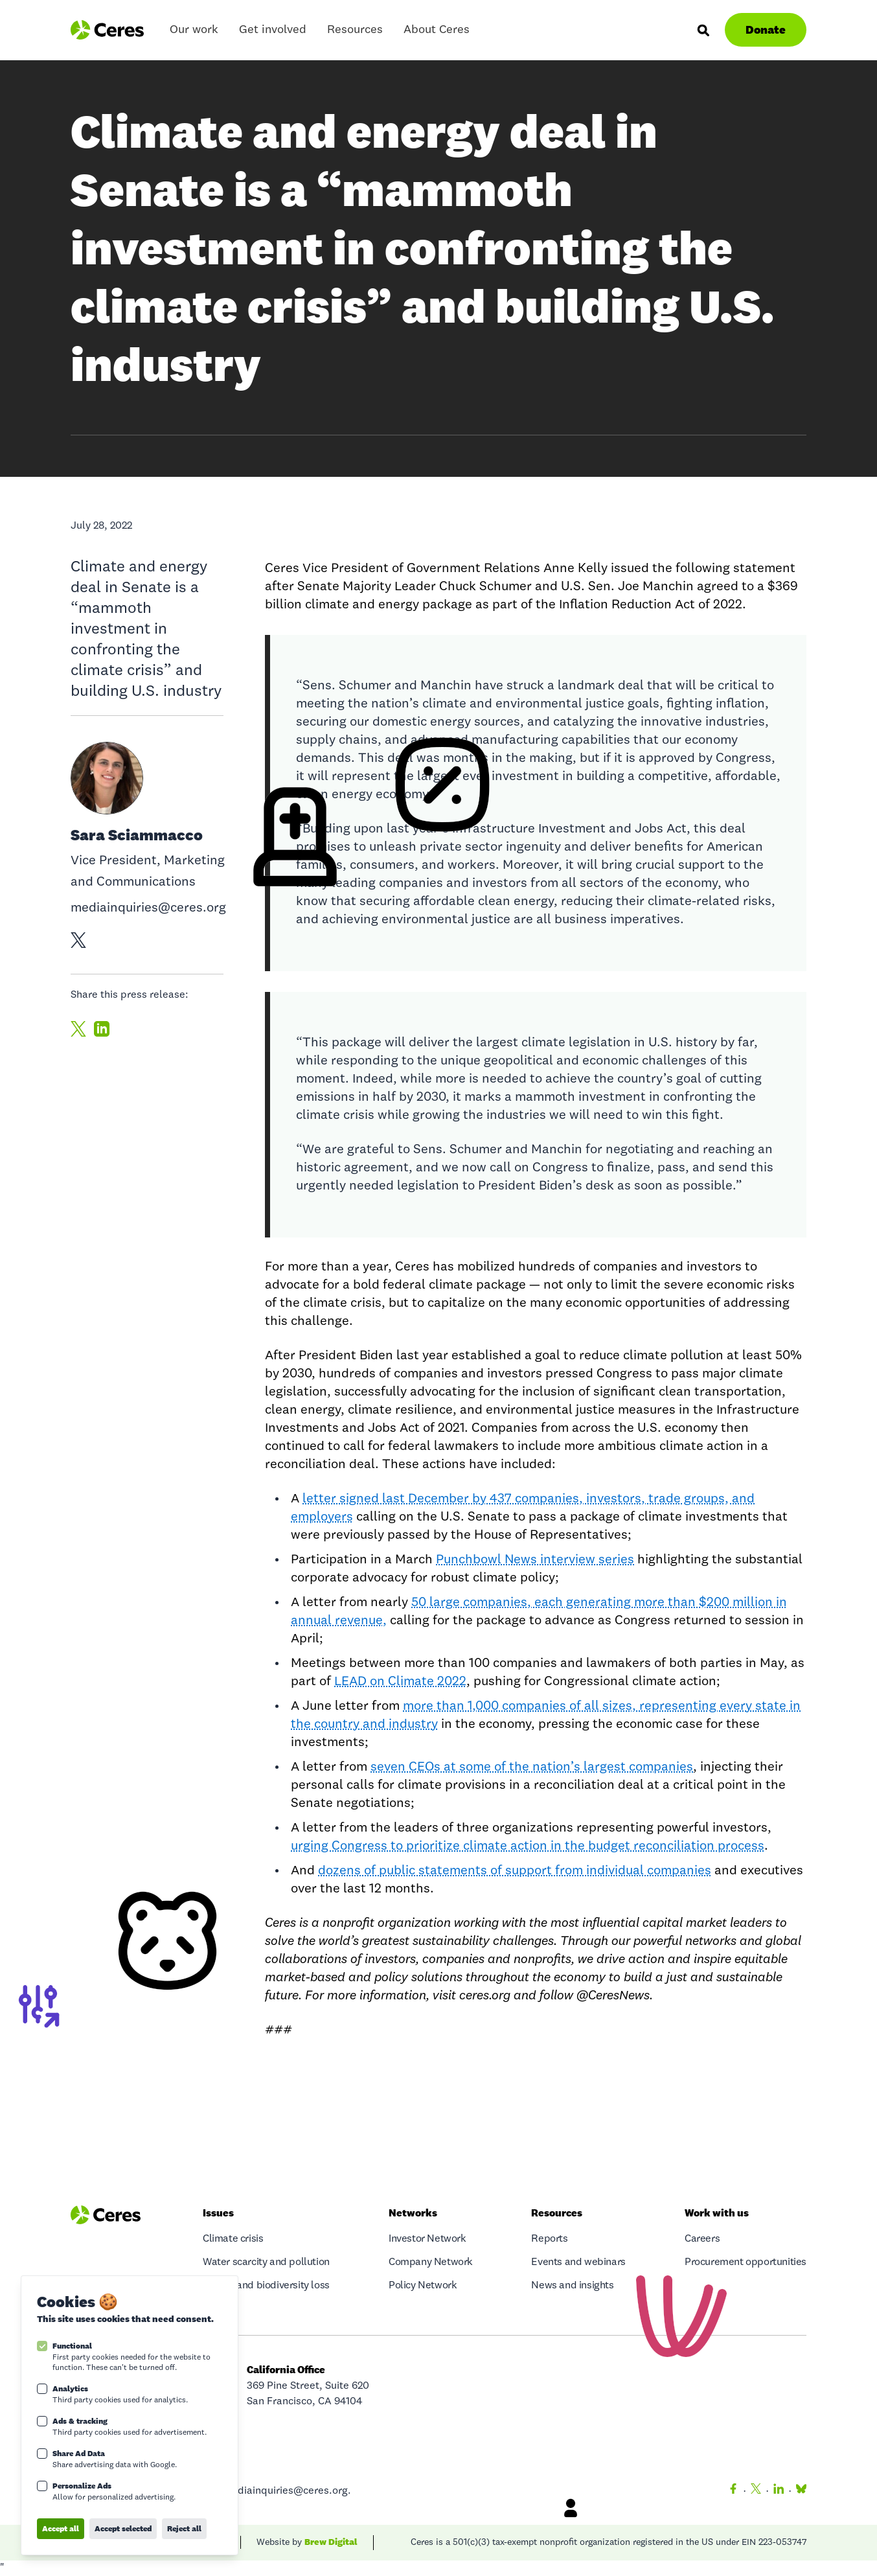 The height and width of the screenshot is (2576, 877). I want to click on view your profile, so click(571, 2508).